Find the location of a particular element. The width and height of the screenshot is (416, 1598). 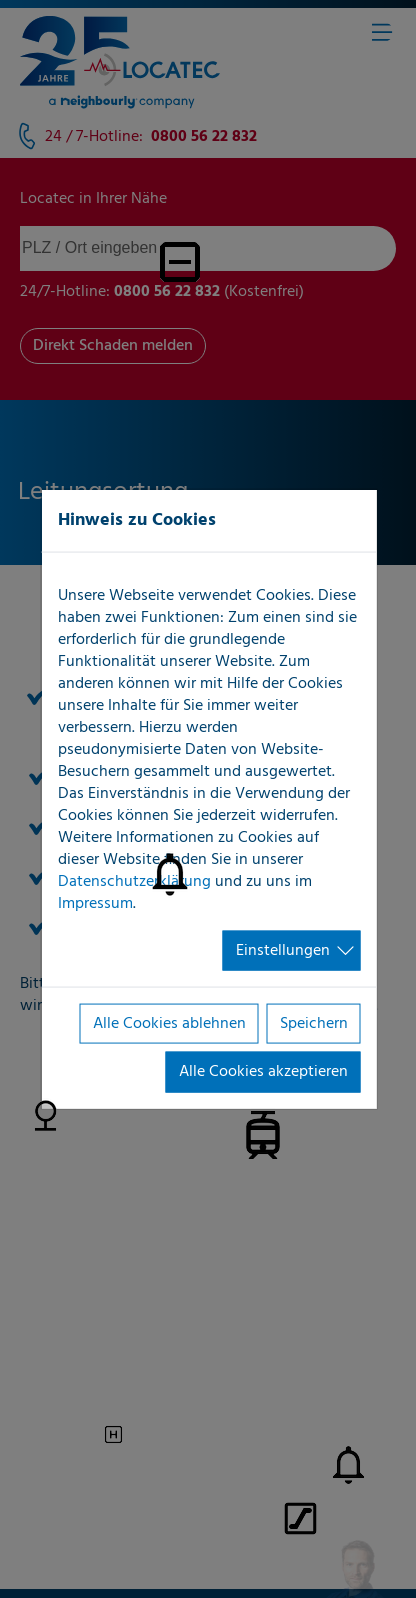

view tram or light rail transit options is located at coordinates (263, 1135).